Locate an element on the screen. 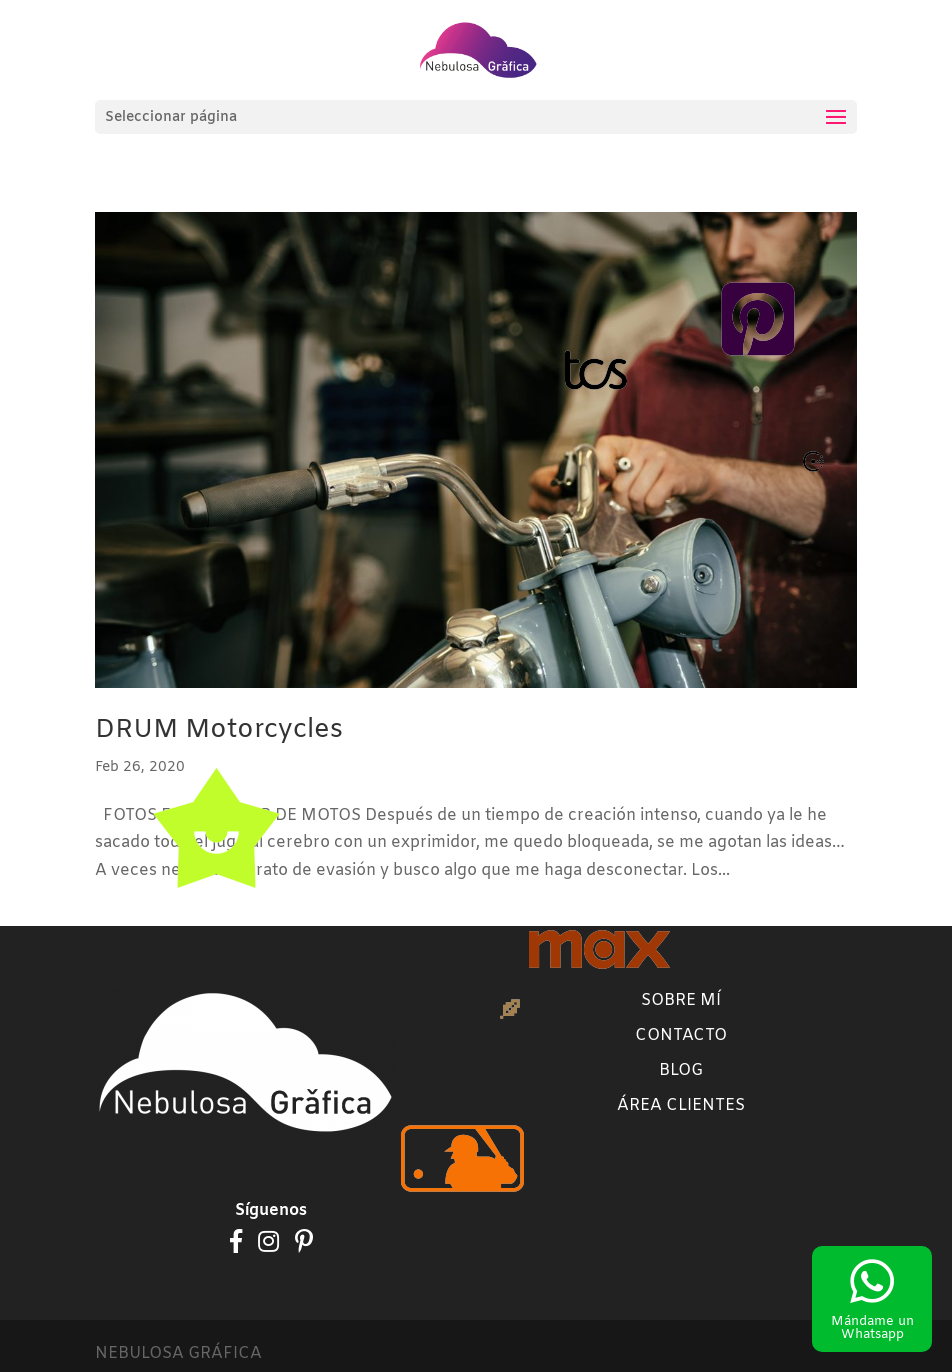  open pinterest app is located at coordinates (758, 319).